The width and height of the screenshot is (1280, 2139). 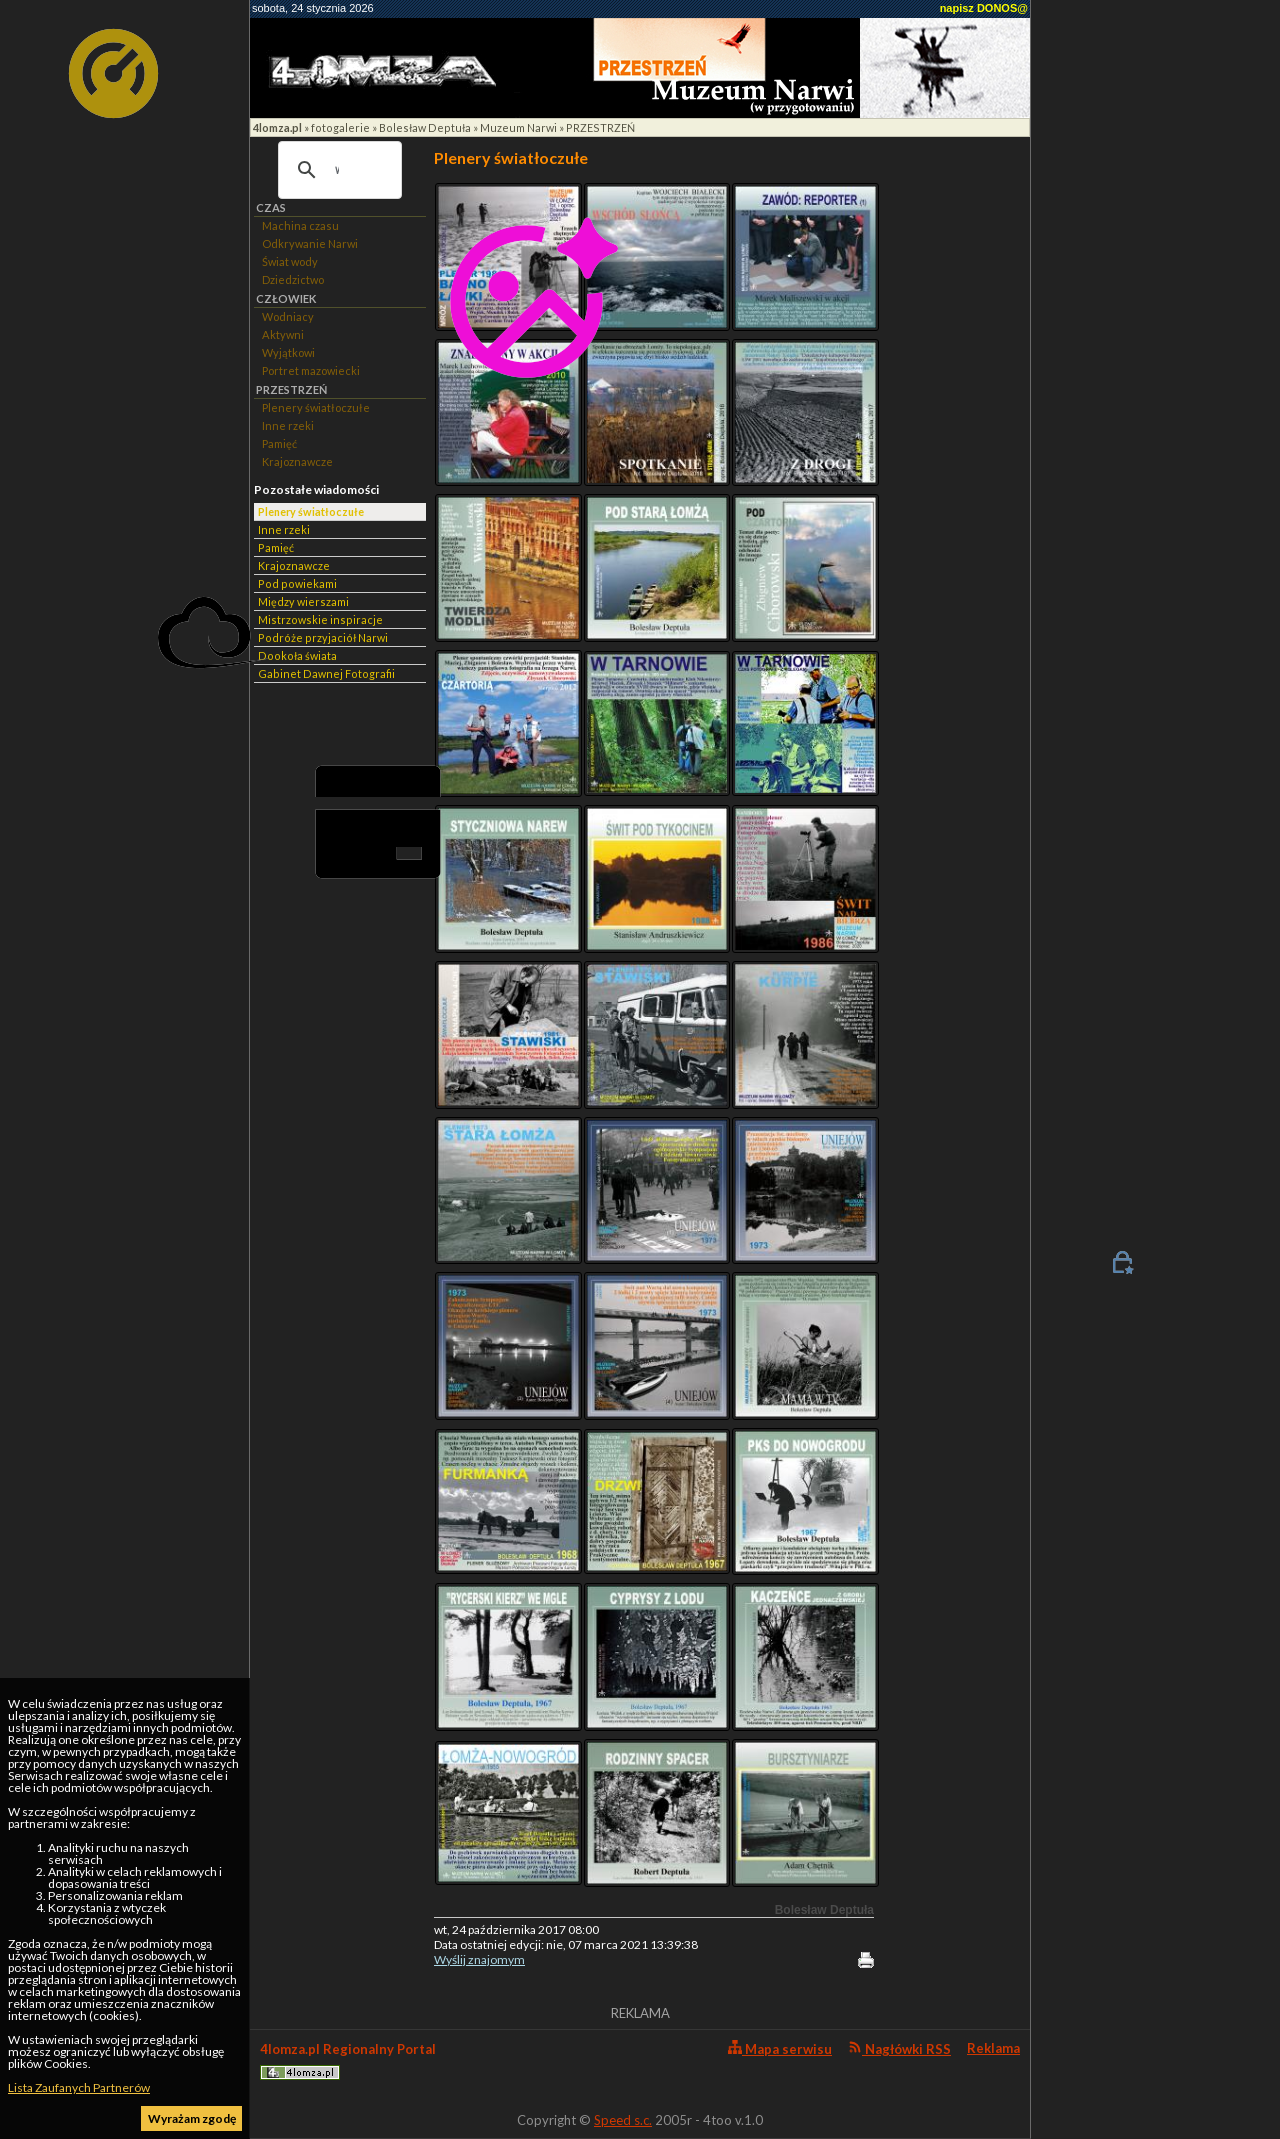 I want to click on generate AI-enhanced image, so click(x=526, y=301).